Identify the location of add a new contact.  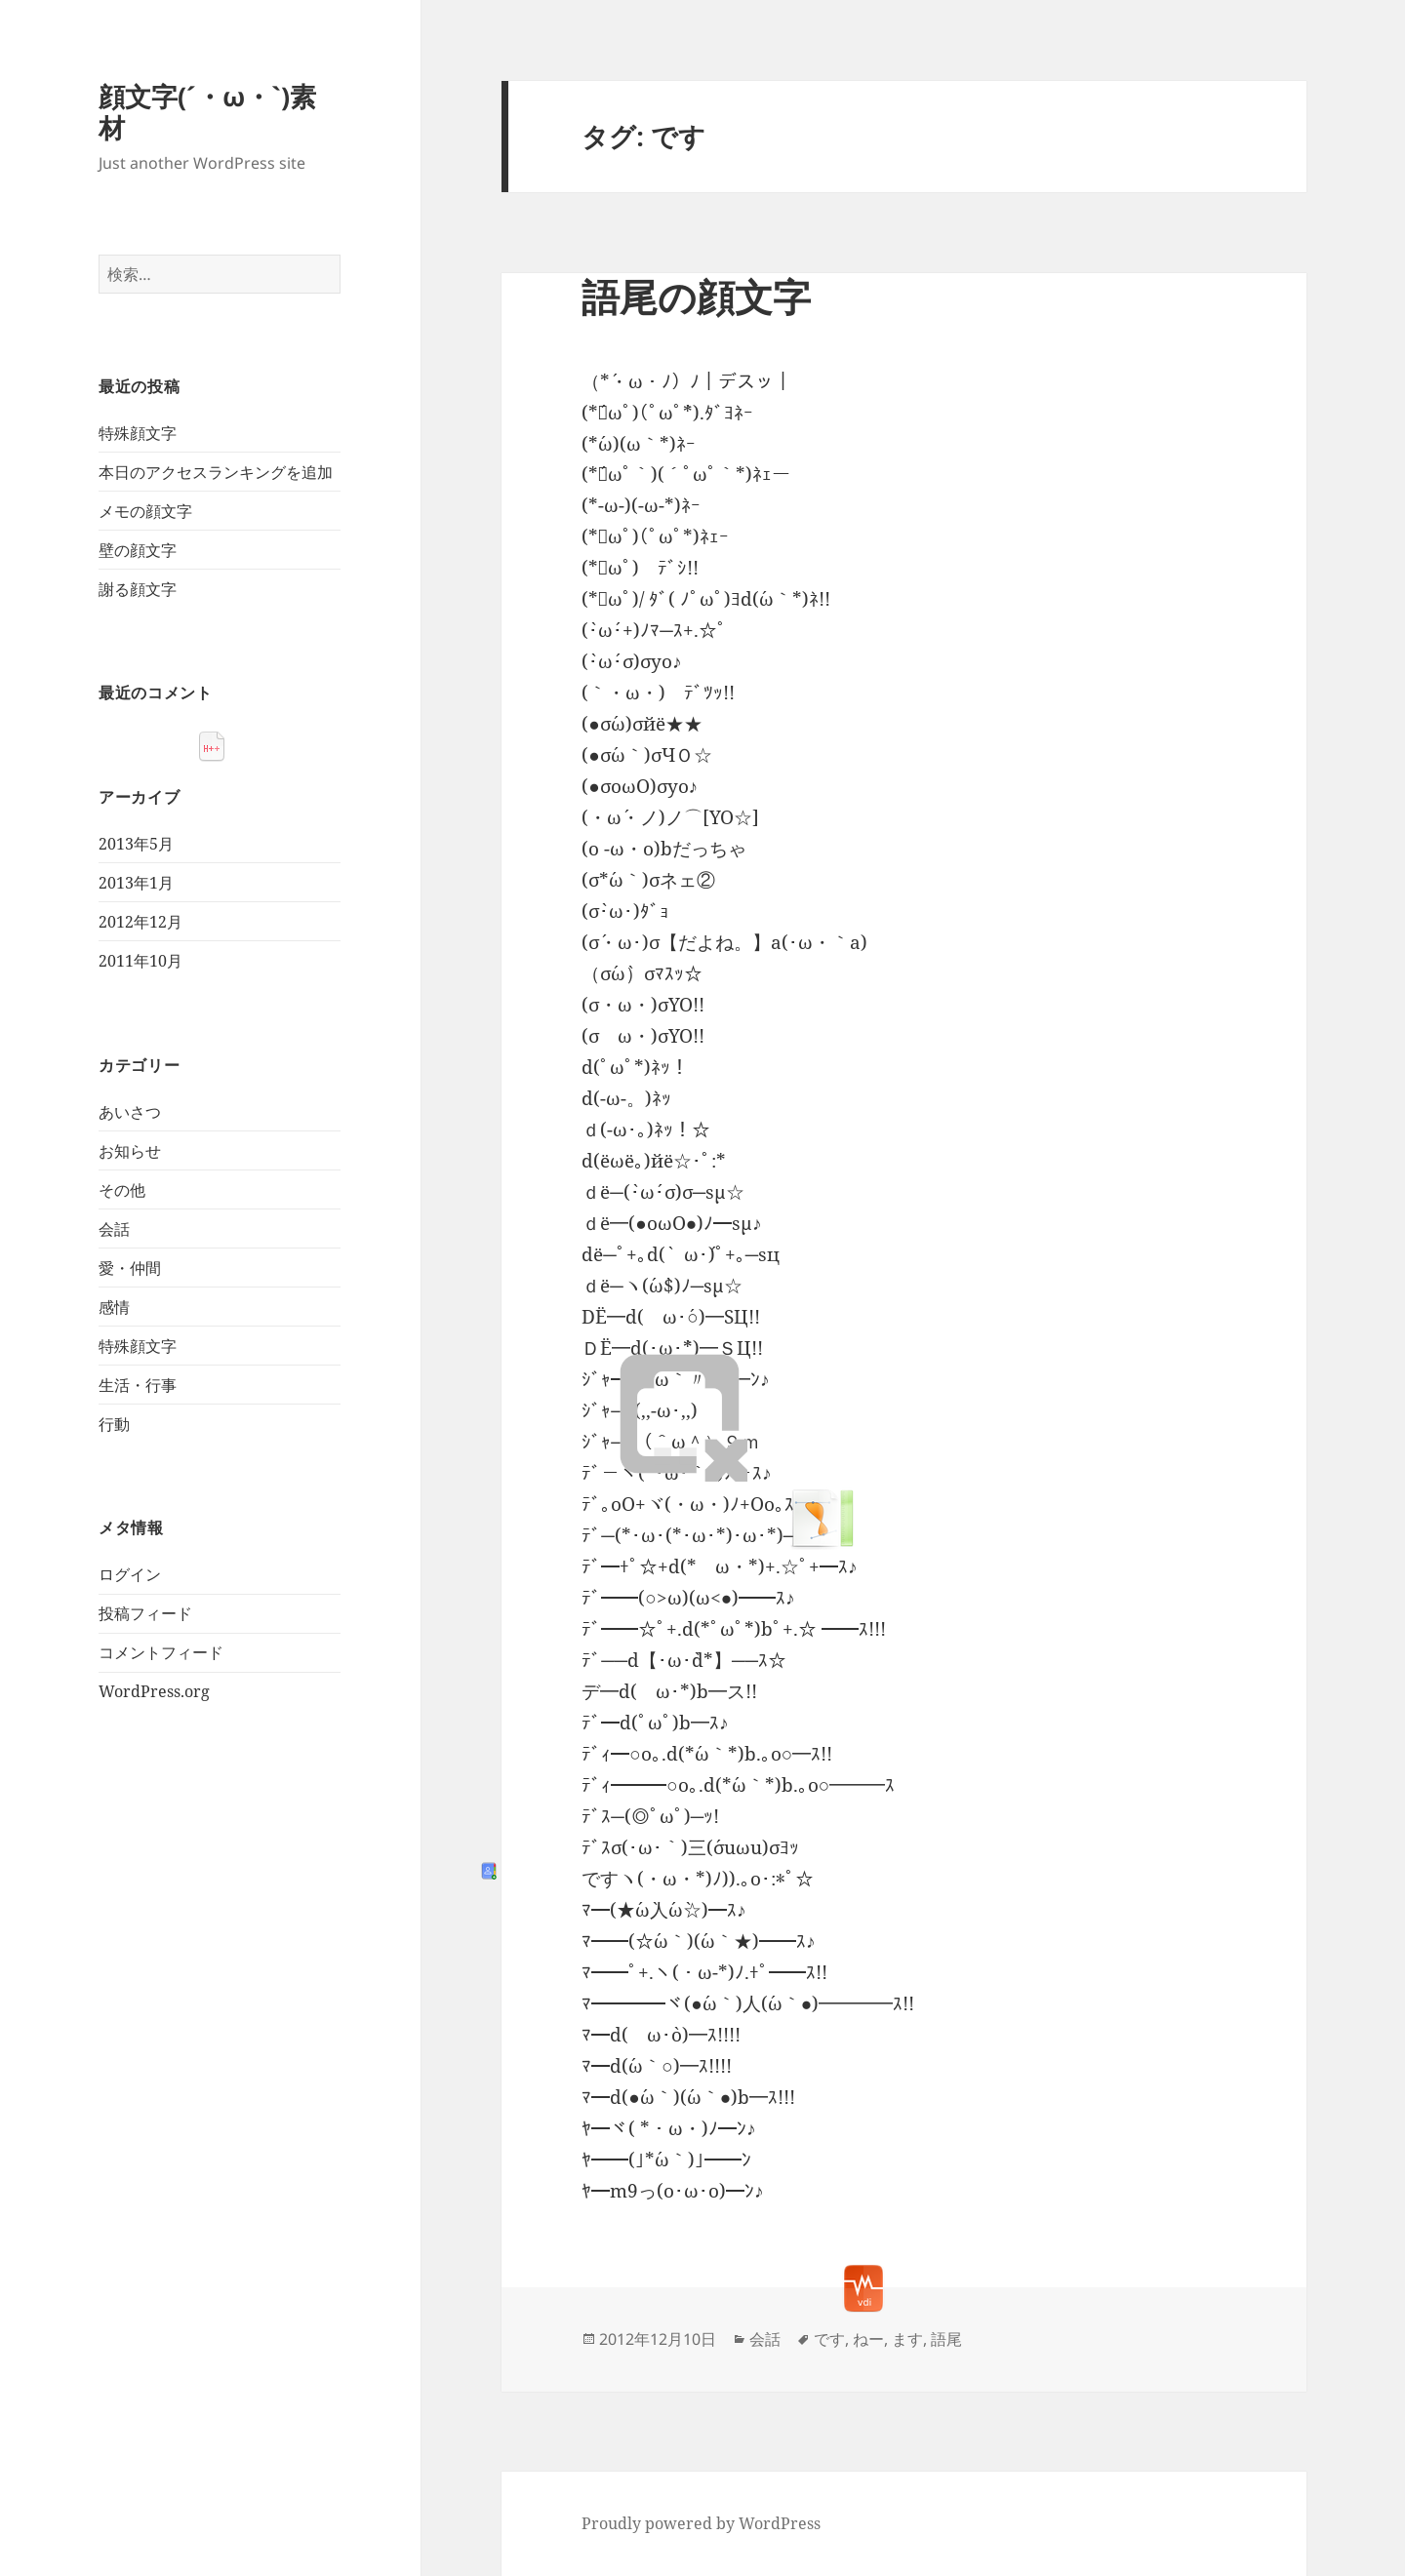
(489, 1871).